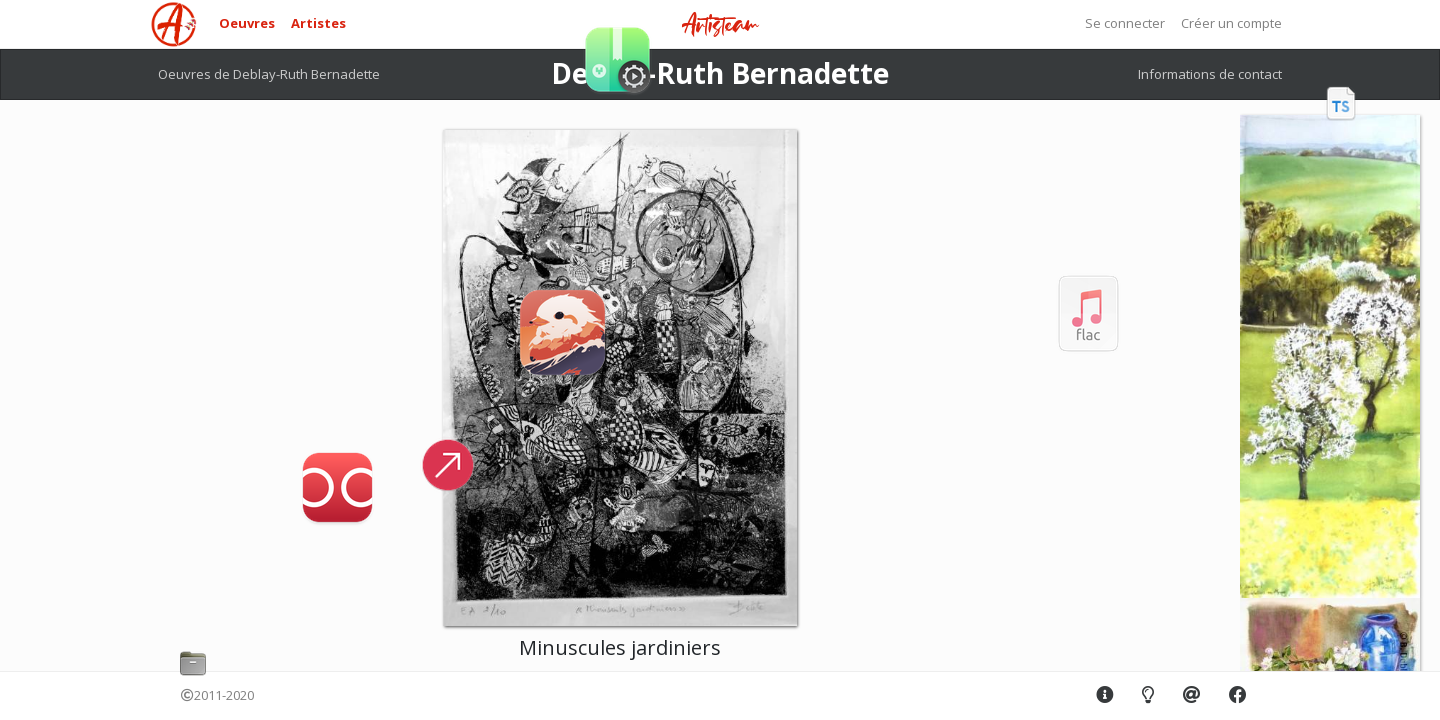  What do you see at coordinates (617, 59) in the screenshot?
I see `open YaST AutoYaST system configuration tool` at bounding box center [617, 59].